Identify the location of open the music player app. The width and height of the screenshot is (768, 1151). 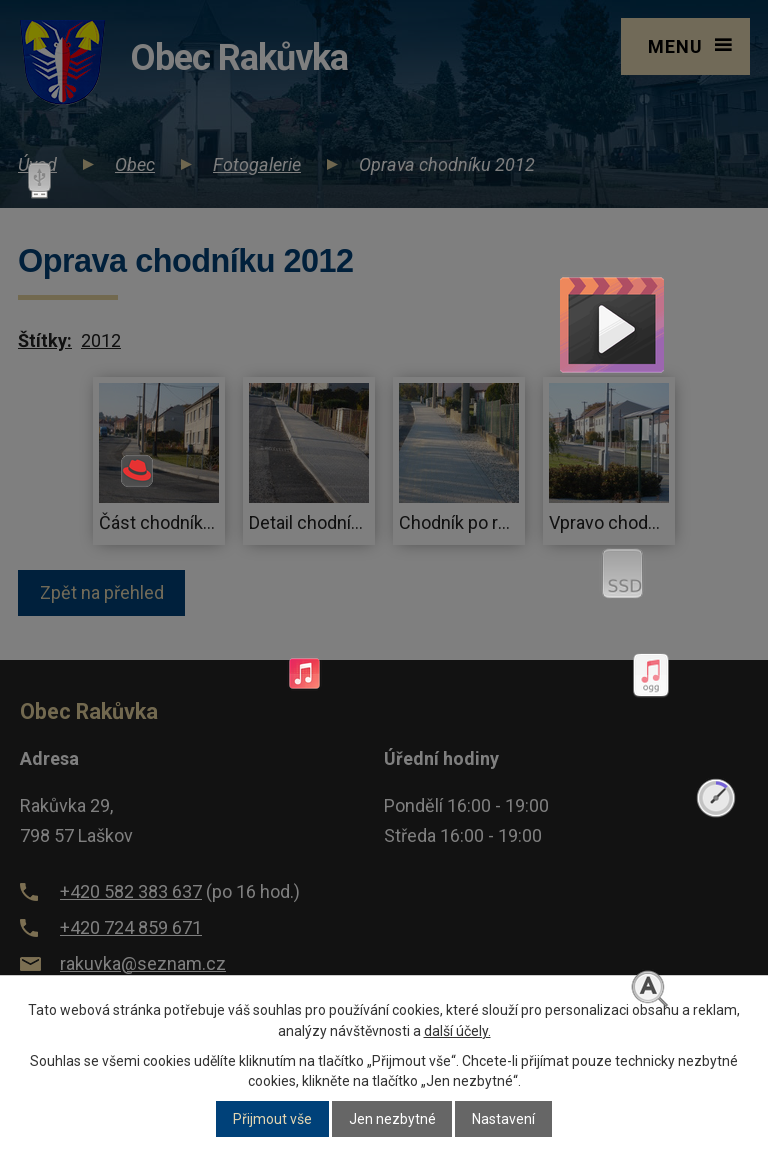
(304, 673).